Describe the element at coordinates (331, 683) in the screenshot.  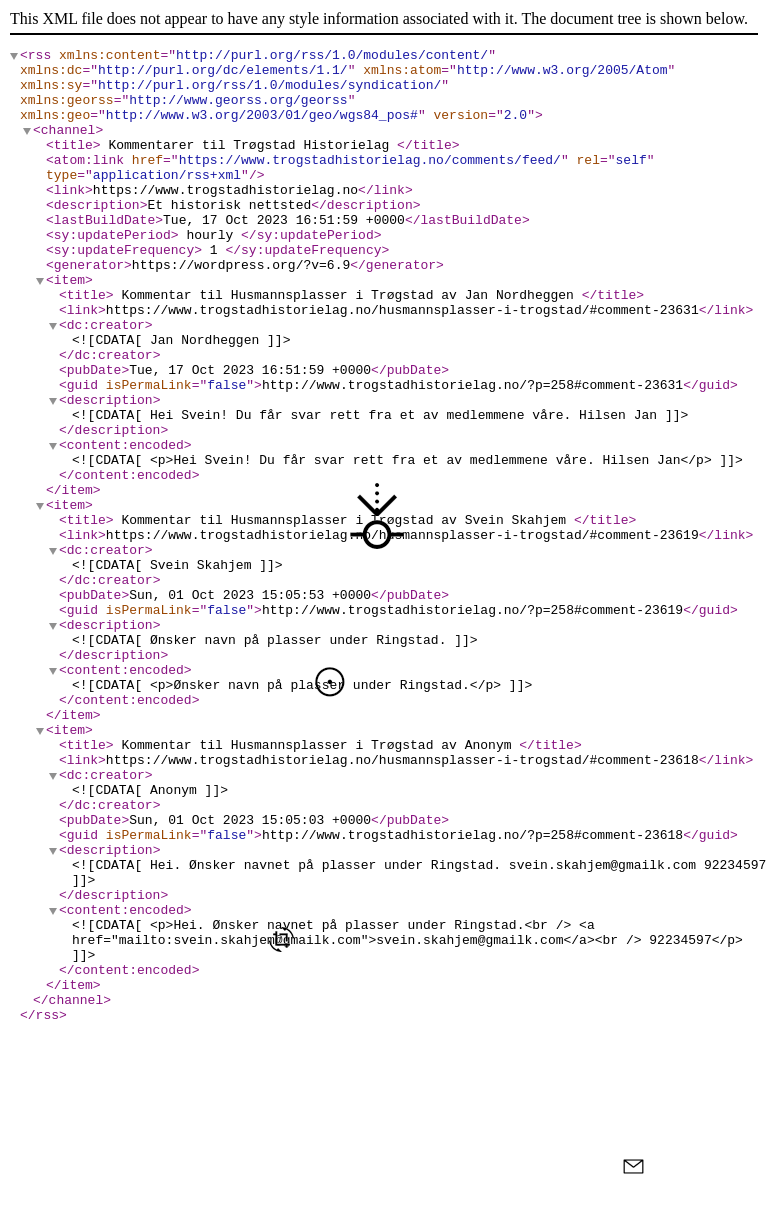
I see `view open issues or bugs` at that location.